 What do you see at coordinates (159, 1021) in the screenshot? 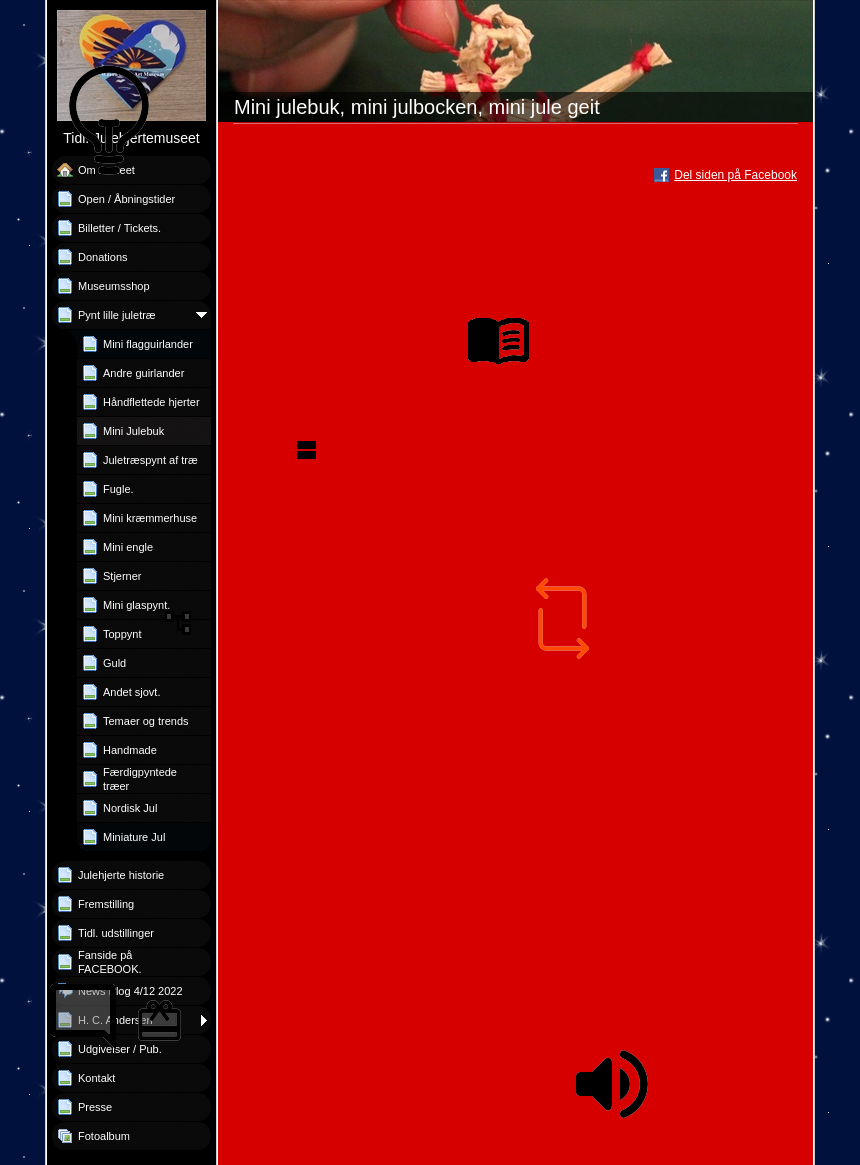
I see `redeem a gift card or promotional code` at bounding box center [159, 1021].